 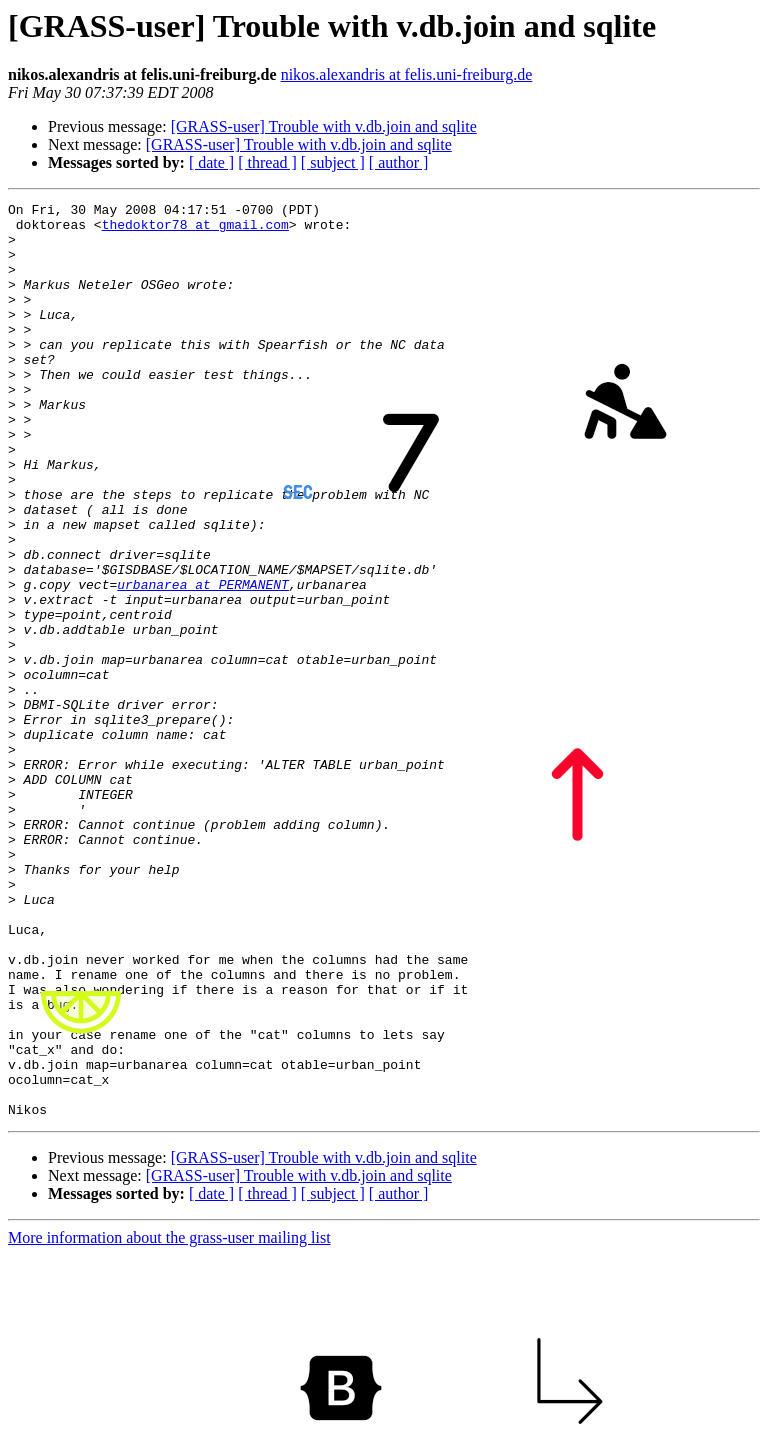 I want to click on indicates construction or work in progress, so click(x=625, y=402).